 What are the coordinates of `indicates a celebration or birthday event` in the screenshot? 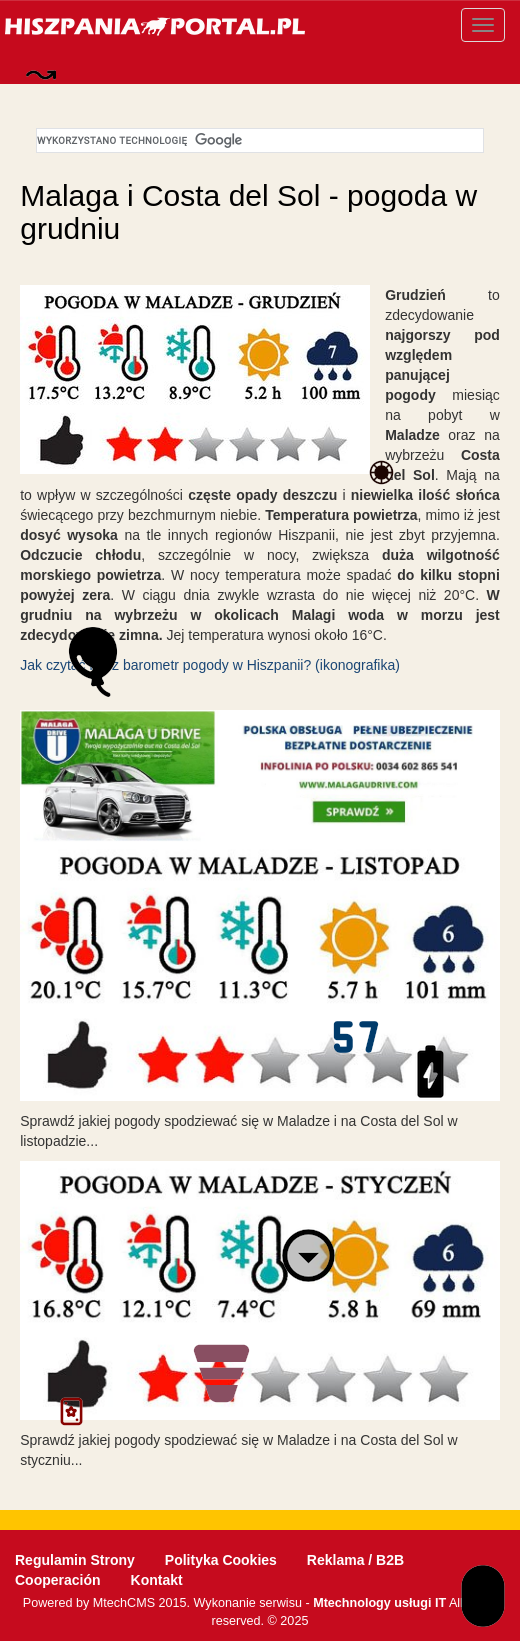 It's located at (93, 662).